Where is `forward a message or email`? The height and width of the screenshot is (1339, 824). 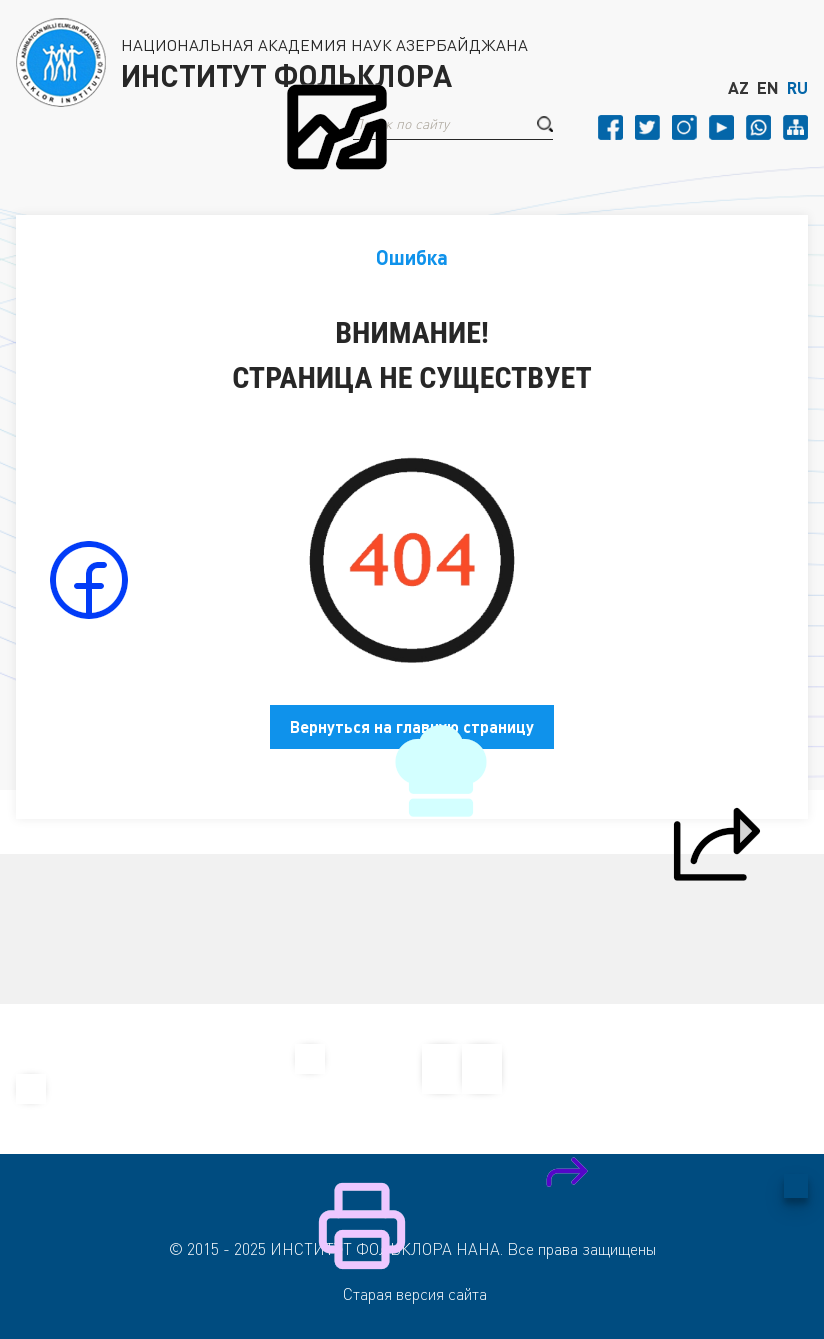
forward a message or email is located at coordinates (567, 1171).